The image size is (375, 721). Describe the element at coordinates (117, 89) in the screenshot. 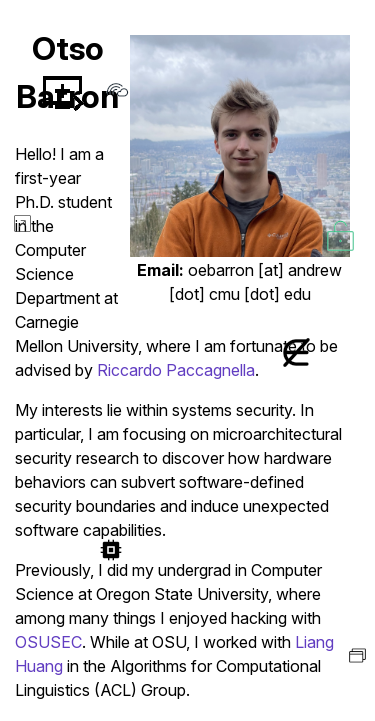

I see `view weather conditions` at that location.